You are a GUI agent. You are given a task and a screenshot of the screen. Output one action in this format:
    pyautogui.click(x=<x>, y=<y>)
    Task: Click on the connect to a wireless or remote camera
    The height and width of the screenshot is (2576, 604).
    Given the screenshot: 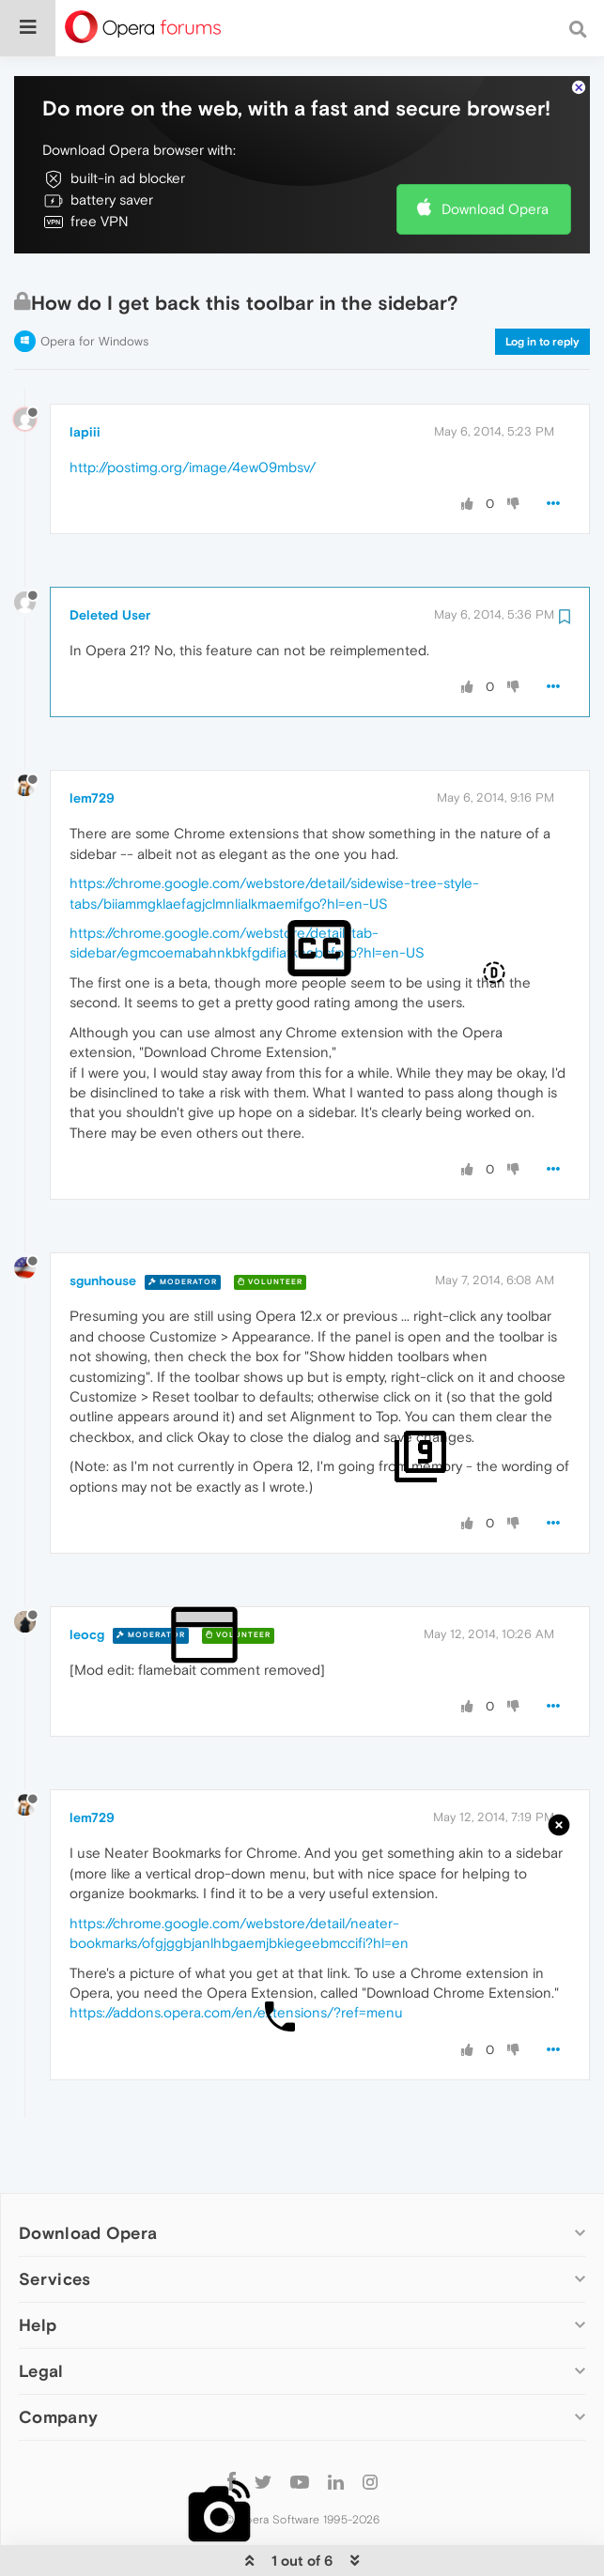 What is the action you would take?
    pyautogui.click(x=219, y=2510)
    